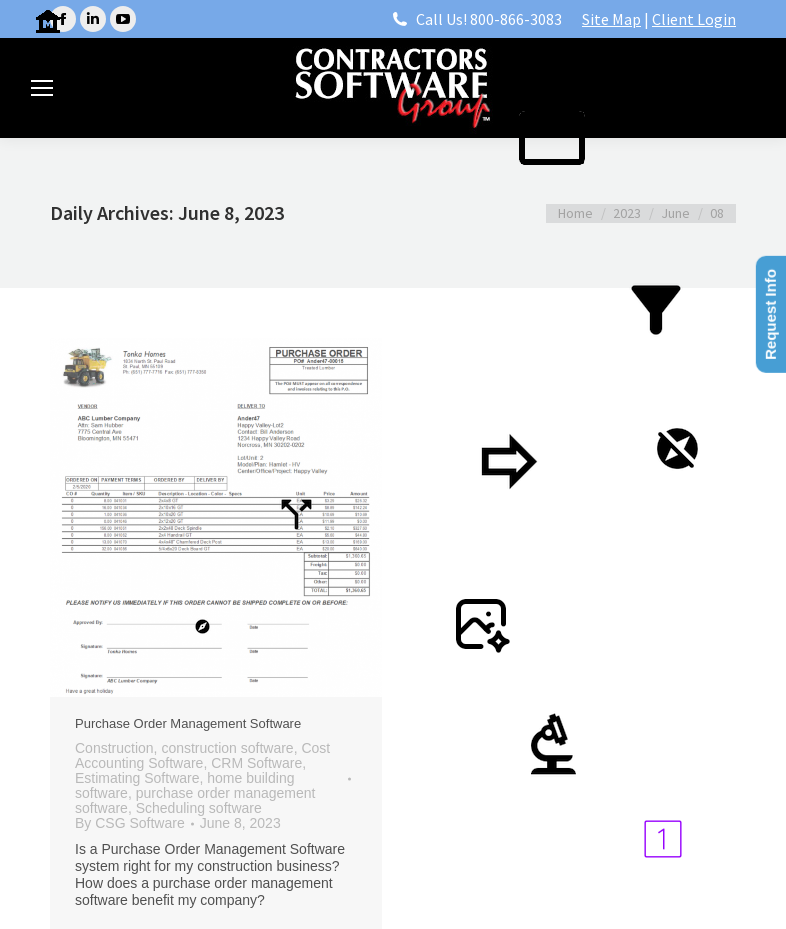 The width and height of the screenshot is (786, 929). Describe the element at coordinates (296, 514) in the screenshot. I see `split or fork a call to multiple recipients` at that location.